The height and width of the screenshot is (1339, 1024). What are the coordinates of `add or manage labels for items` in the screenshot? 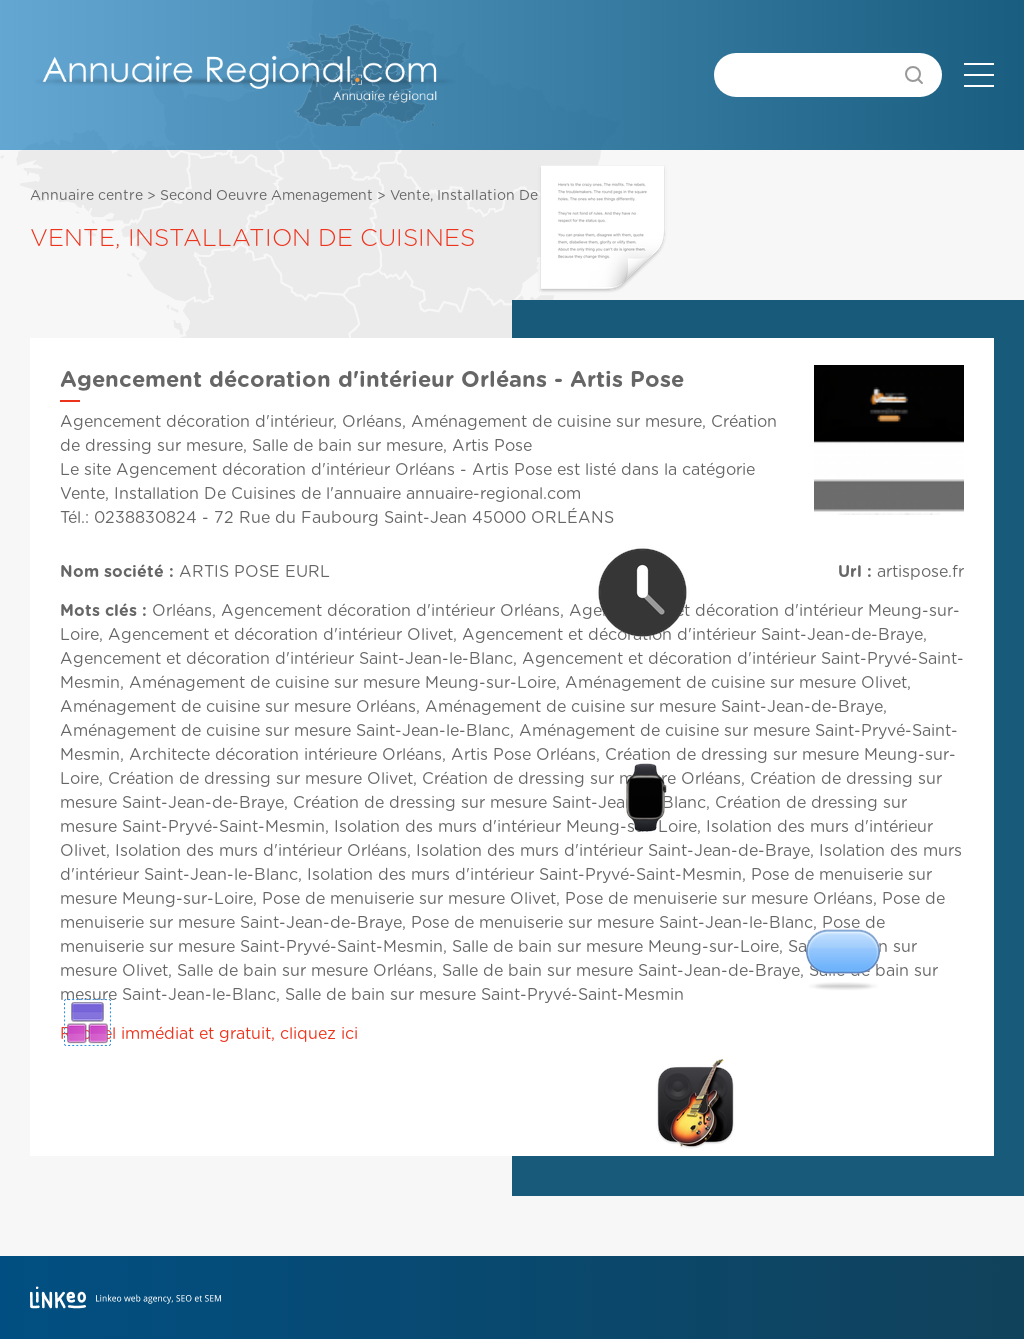 It's located at (843, 955).